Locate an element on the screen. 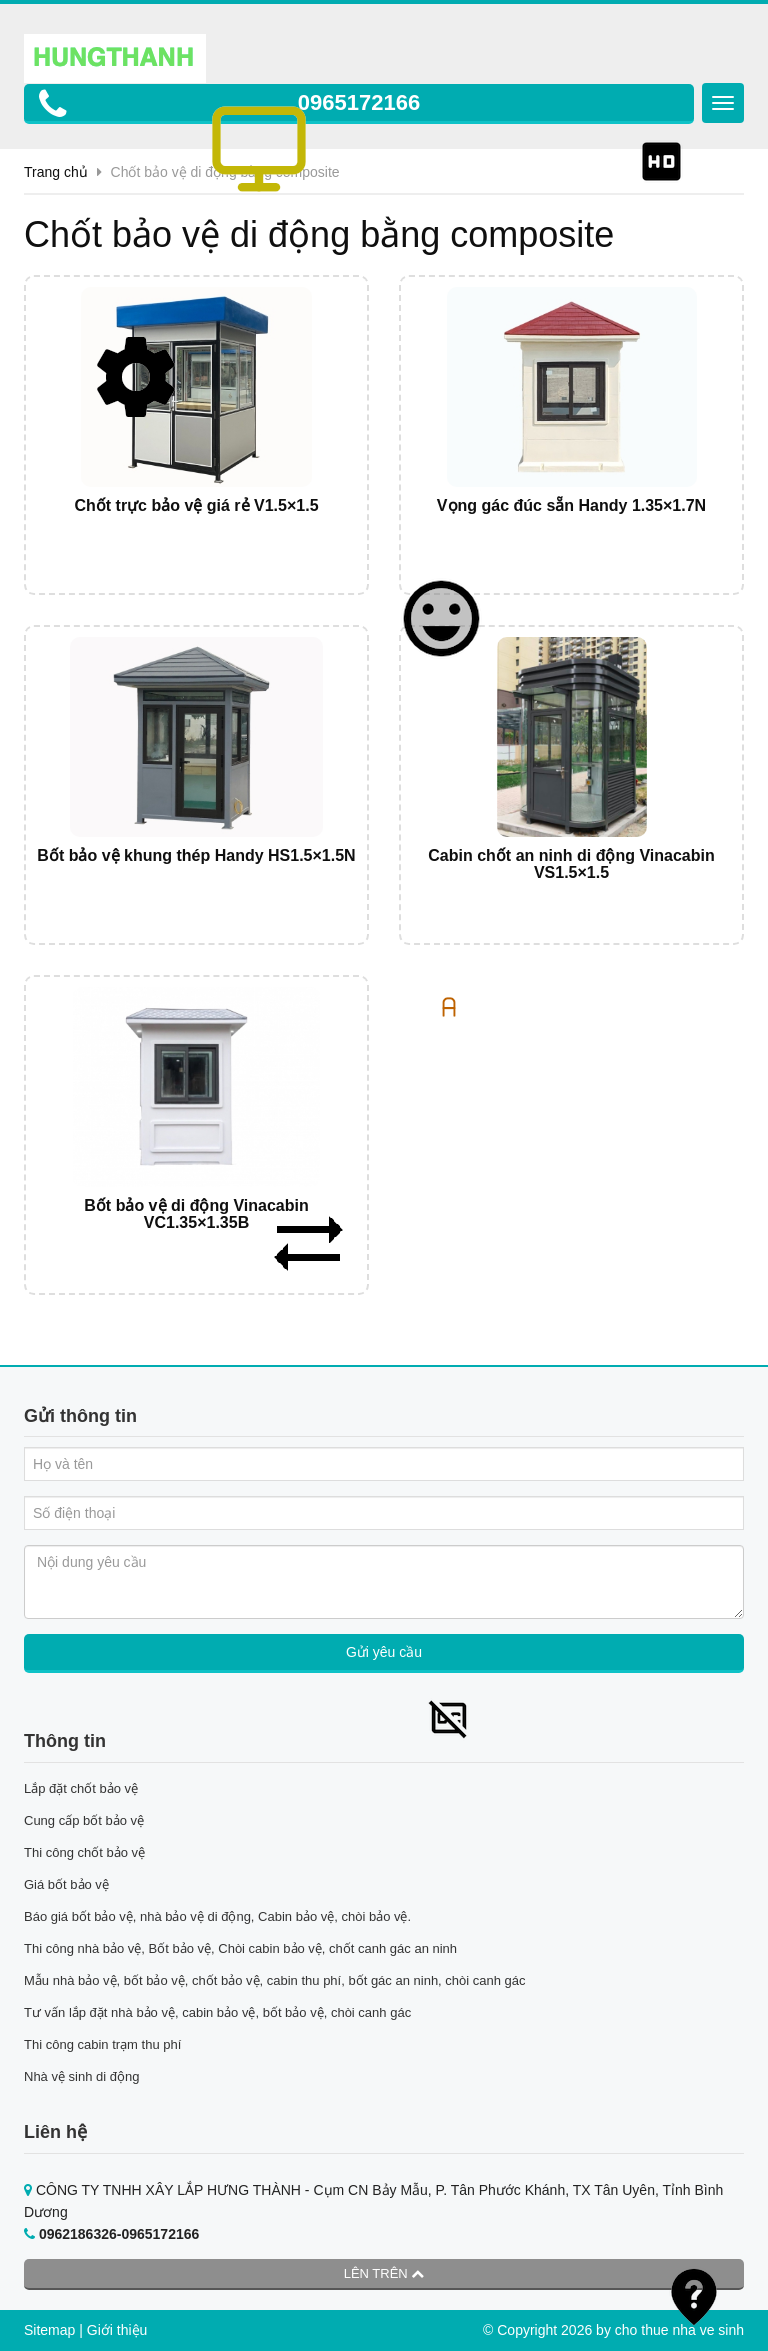  select font or text formatting options is located at coordinates (449, 1007).